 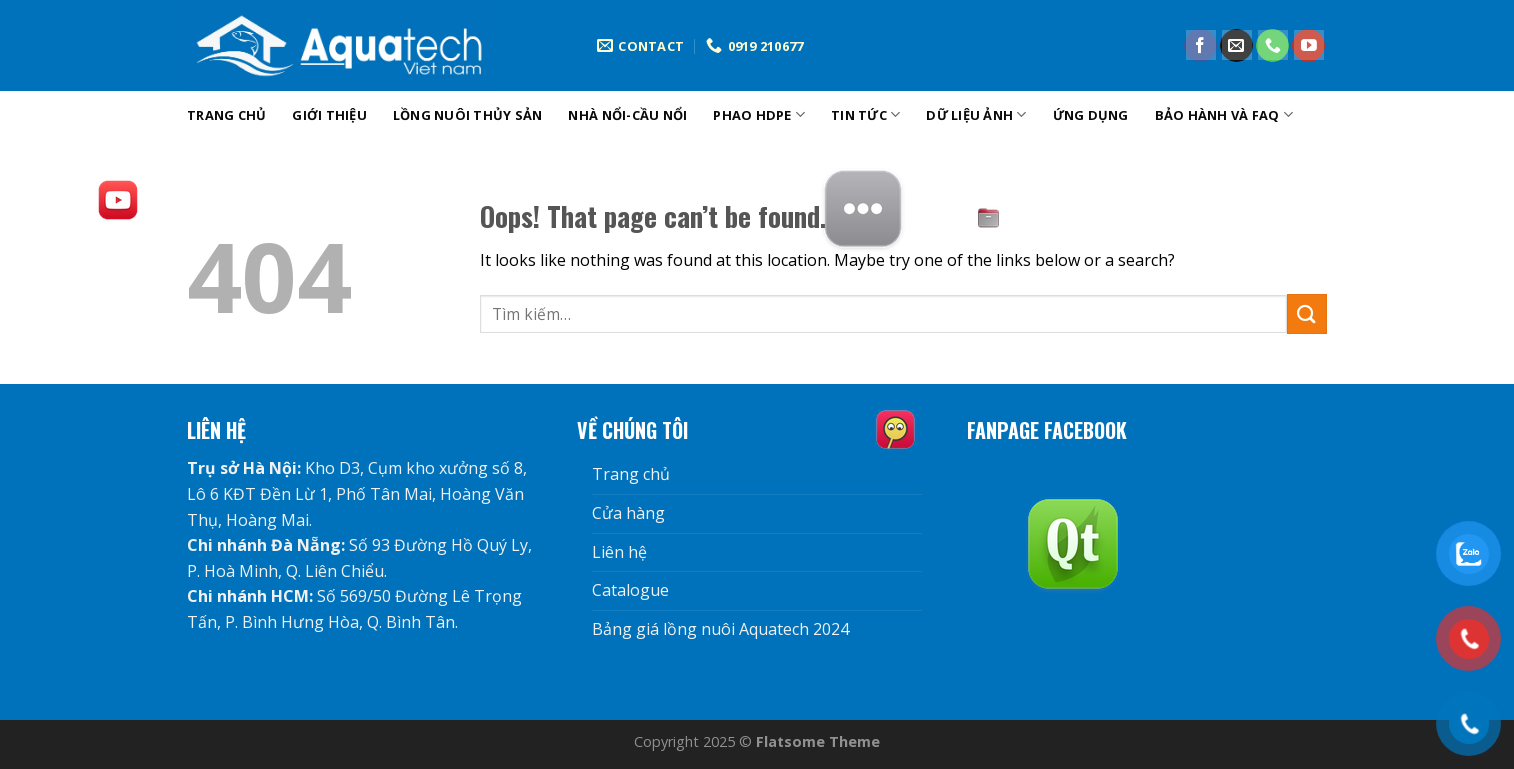 What do you see at coordinates (1073, 544) in the screenshot?
I see `launch qt creator development environment` at bounding box center [1073, 544].